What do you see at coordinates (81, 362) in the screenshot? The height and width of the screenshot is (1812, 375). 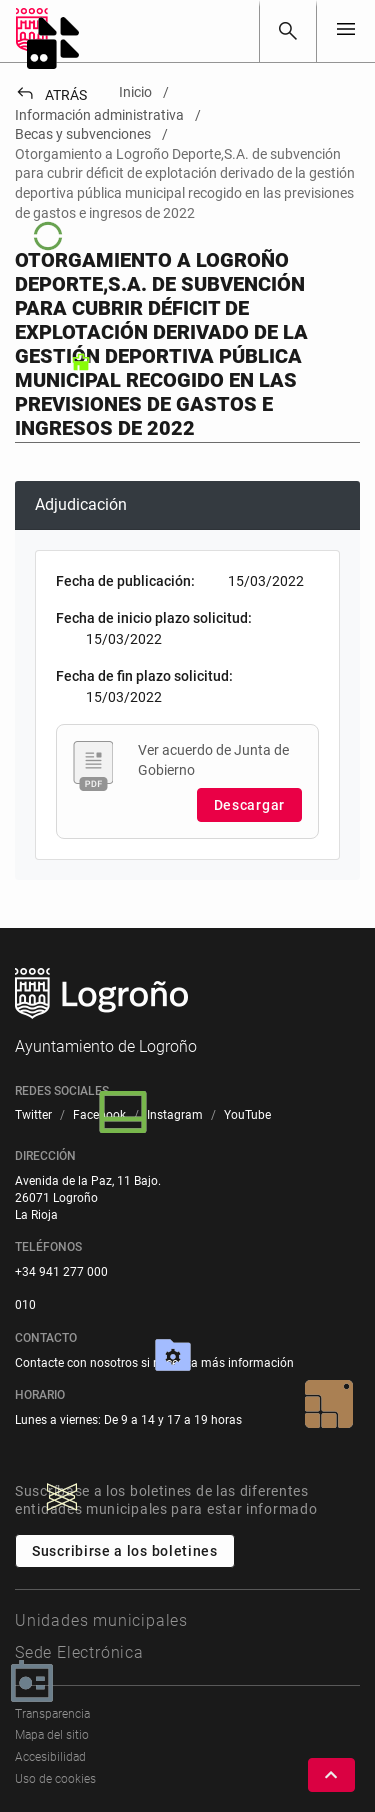 I see `access brush or painting tools` at bounding box center [81, 362].